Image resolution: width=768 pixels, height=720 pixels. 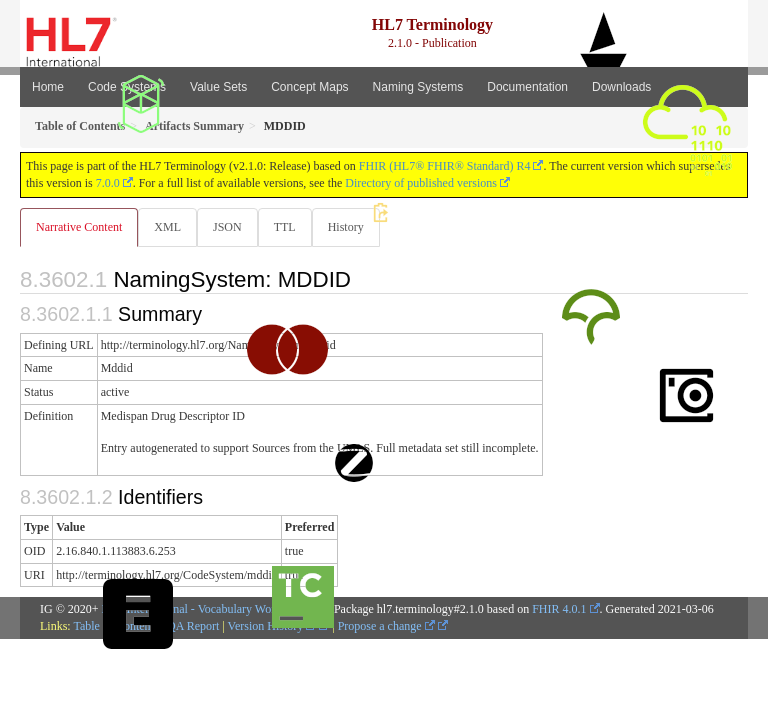 What do you see at coordinates (591, 317) in the screenshot?
I see `link to Codecov code coverage service` at bounding box center [591, 317].